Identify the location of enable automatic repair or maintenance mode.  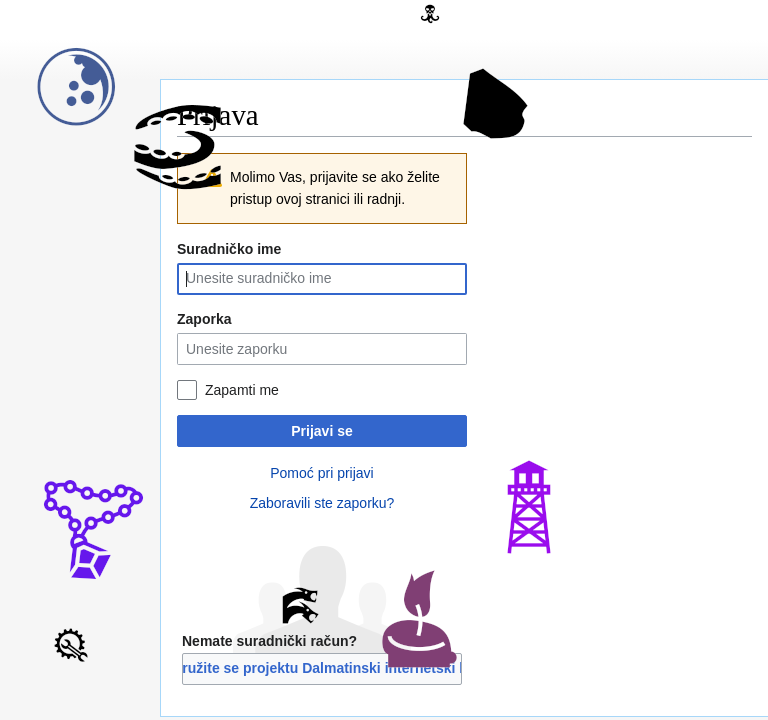
(71, 645).